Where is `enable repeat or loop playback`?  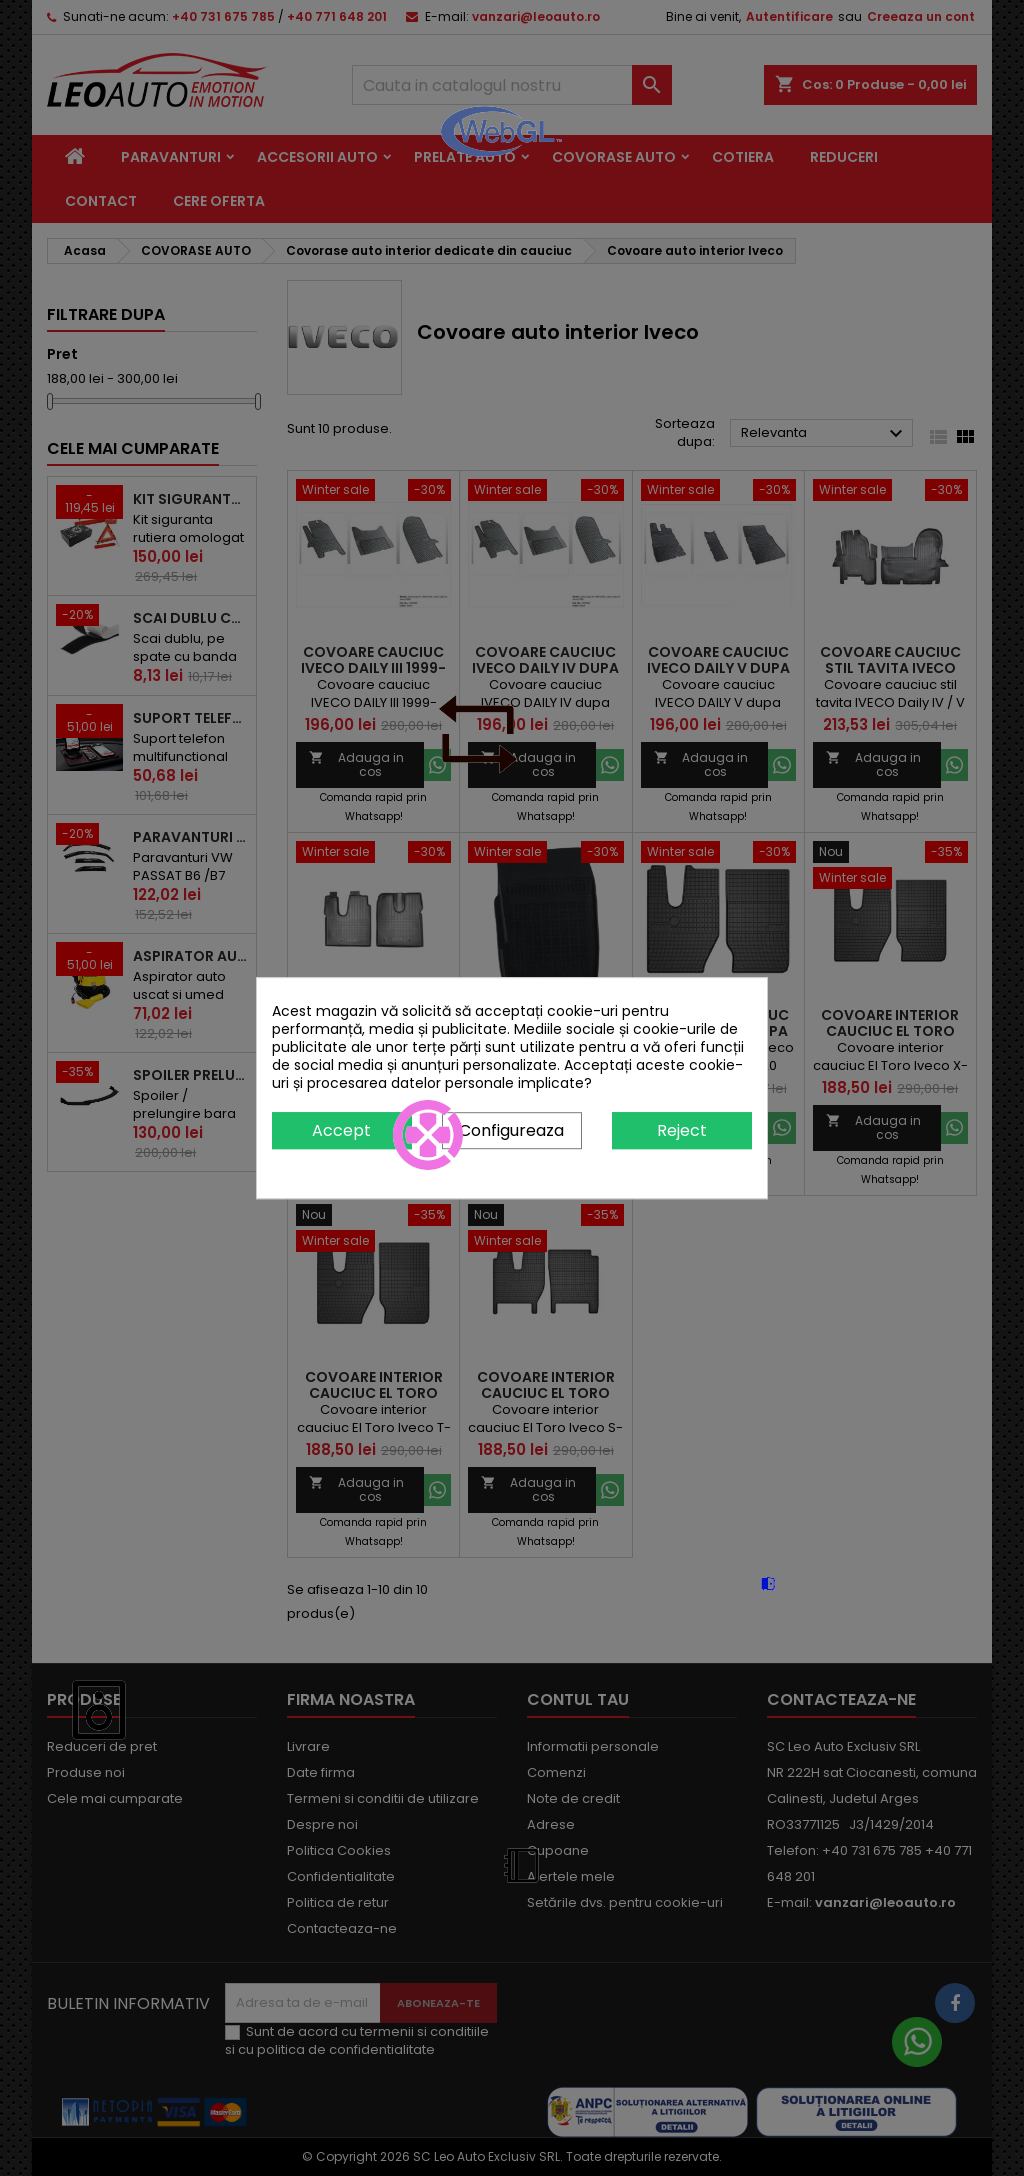 enable repeat or loop playback is located at coordinates (478, 734).